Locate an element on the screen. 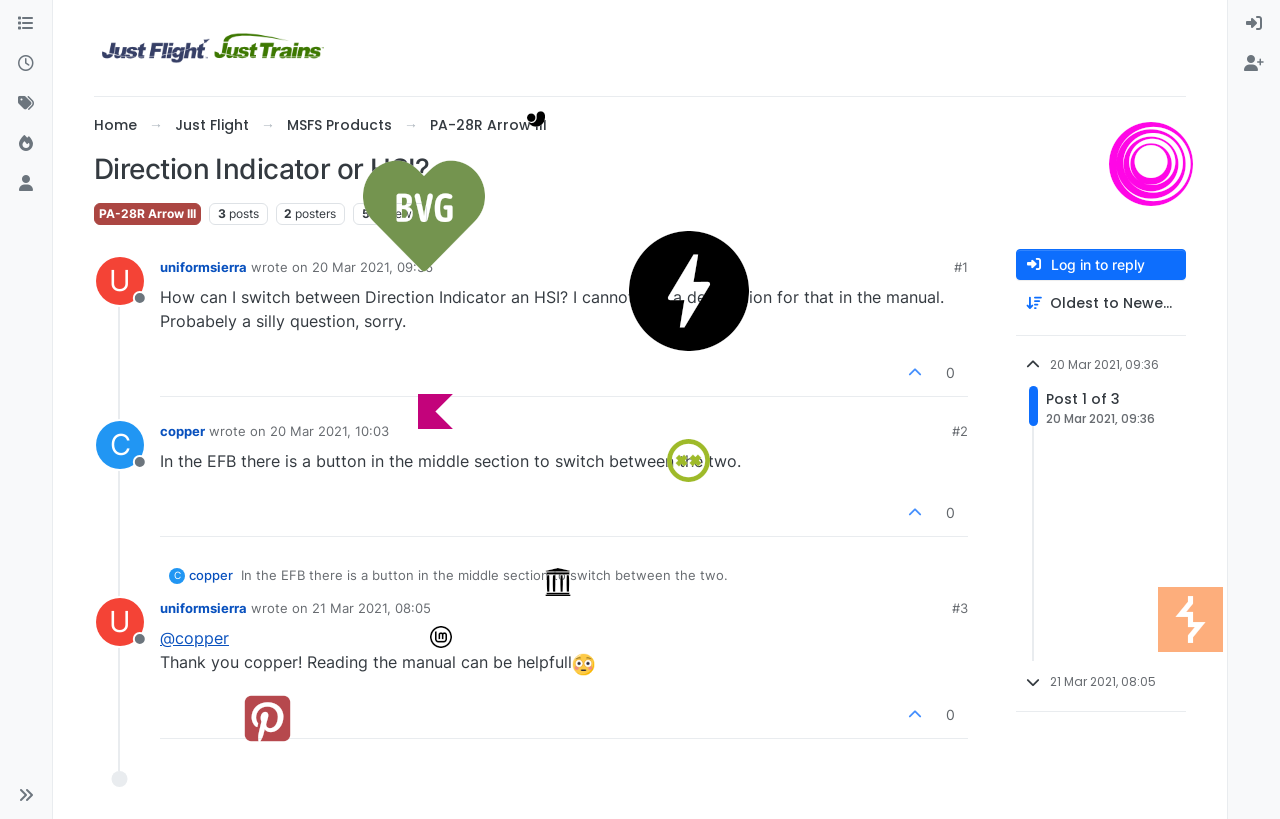  visit the Internet Archive website is located at coordinates (558, 582).